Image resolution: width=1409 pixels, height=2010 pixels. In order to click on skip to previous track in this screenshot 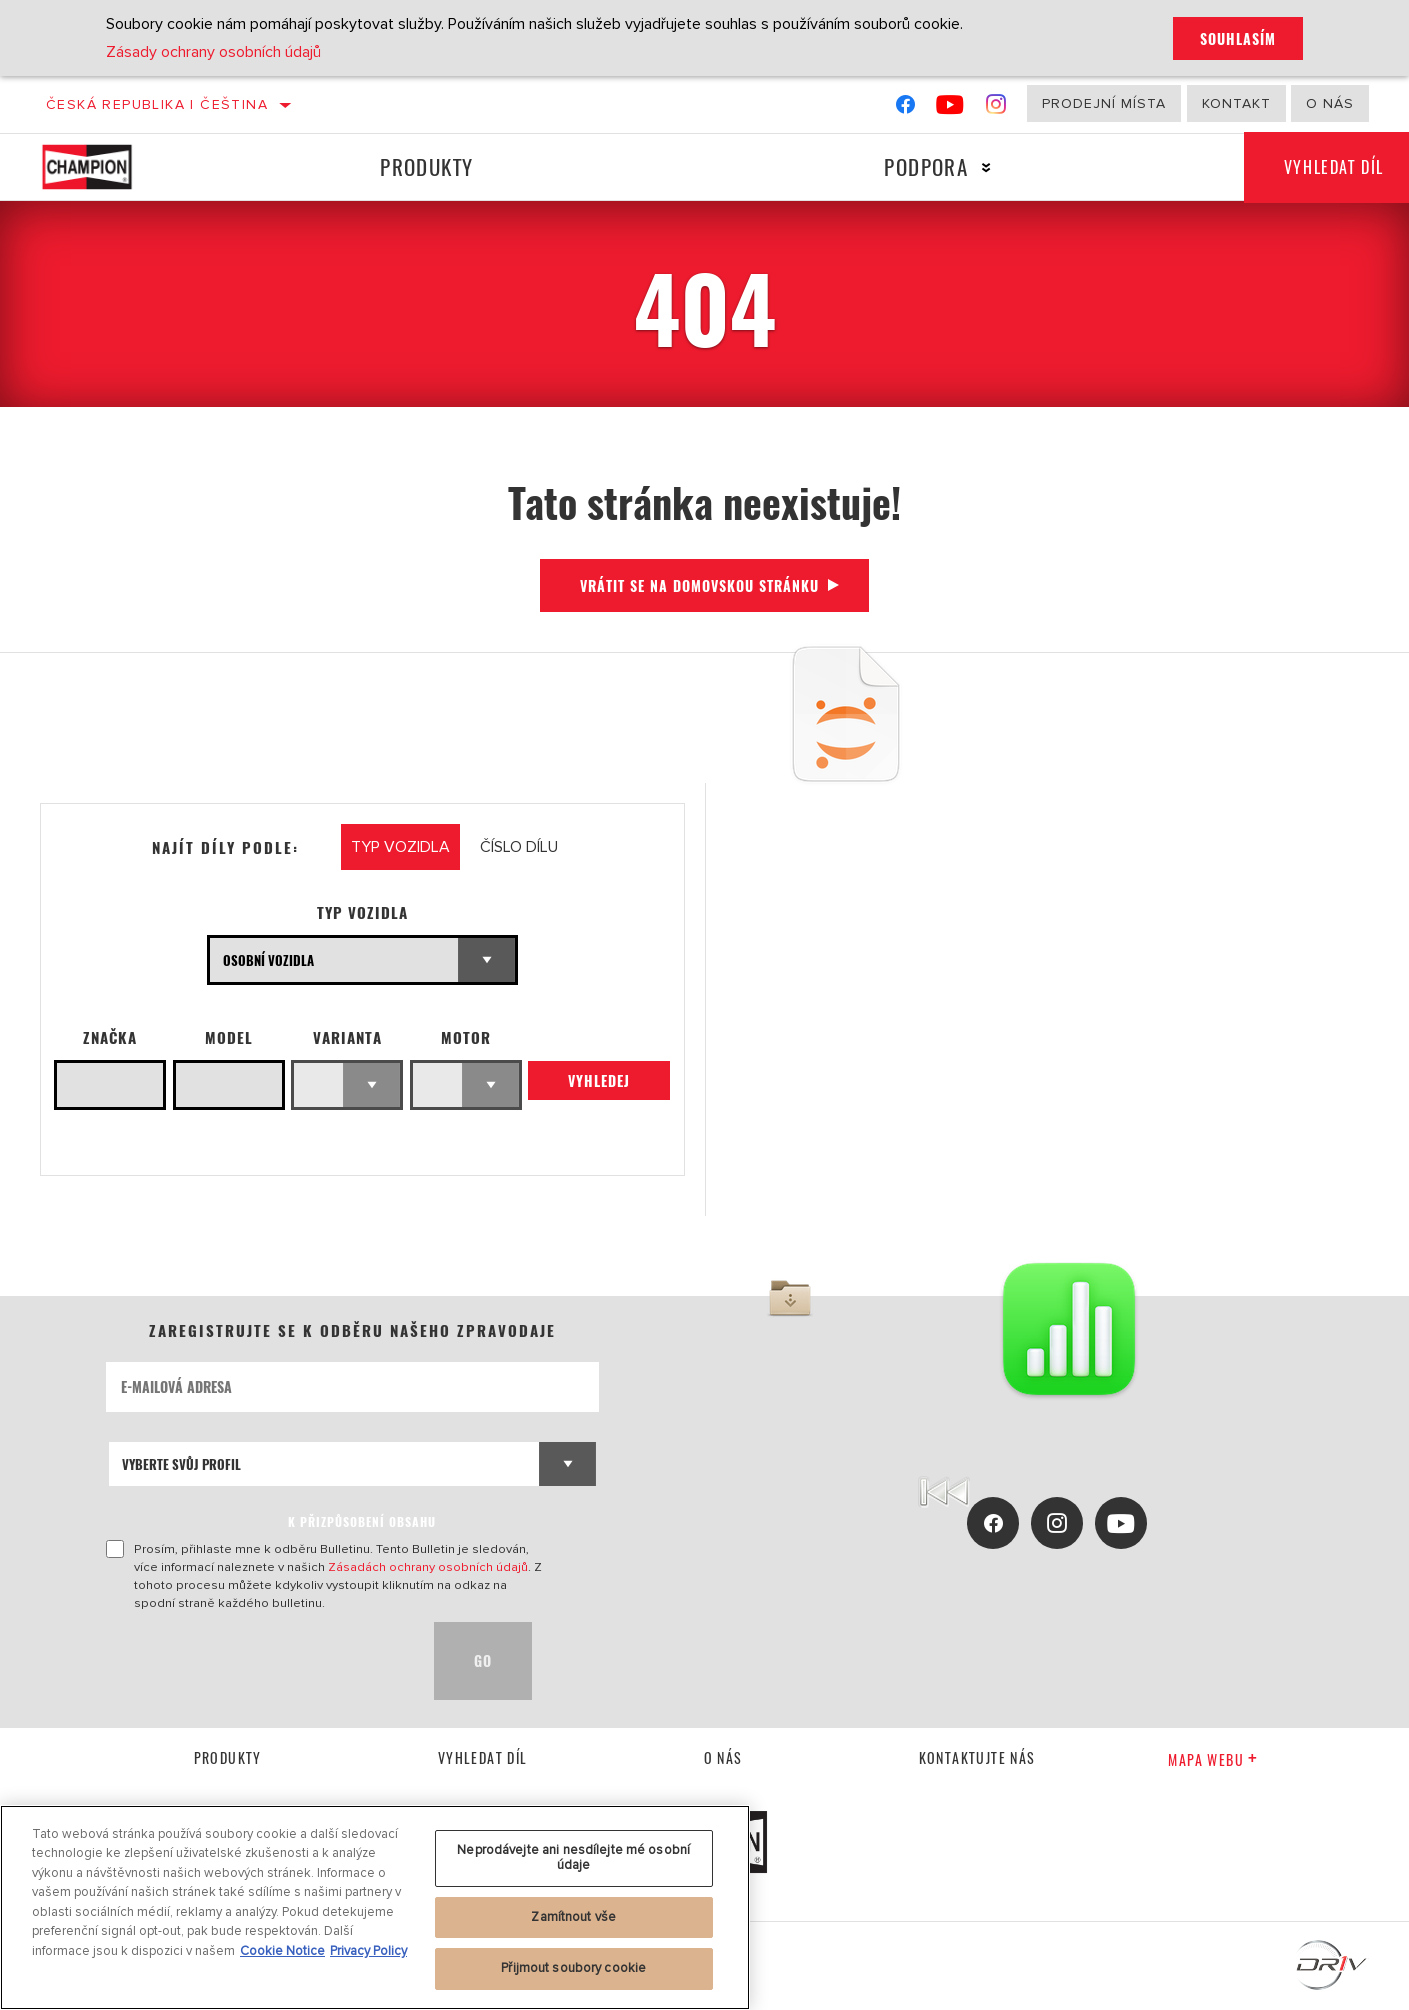, I will do `click(944, 1492)`.